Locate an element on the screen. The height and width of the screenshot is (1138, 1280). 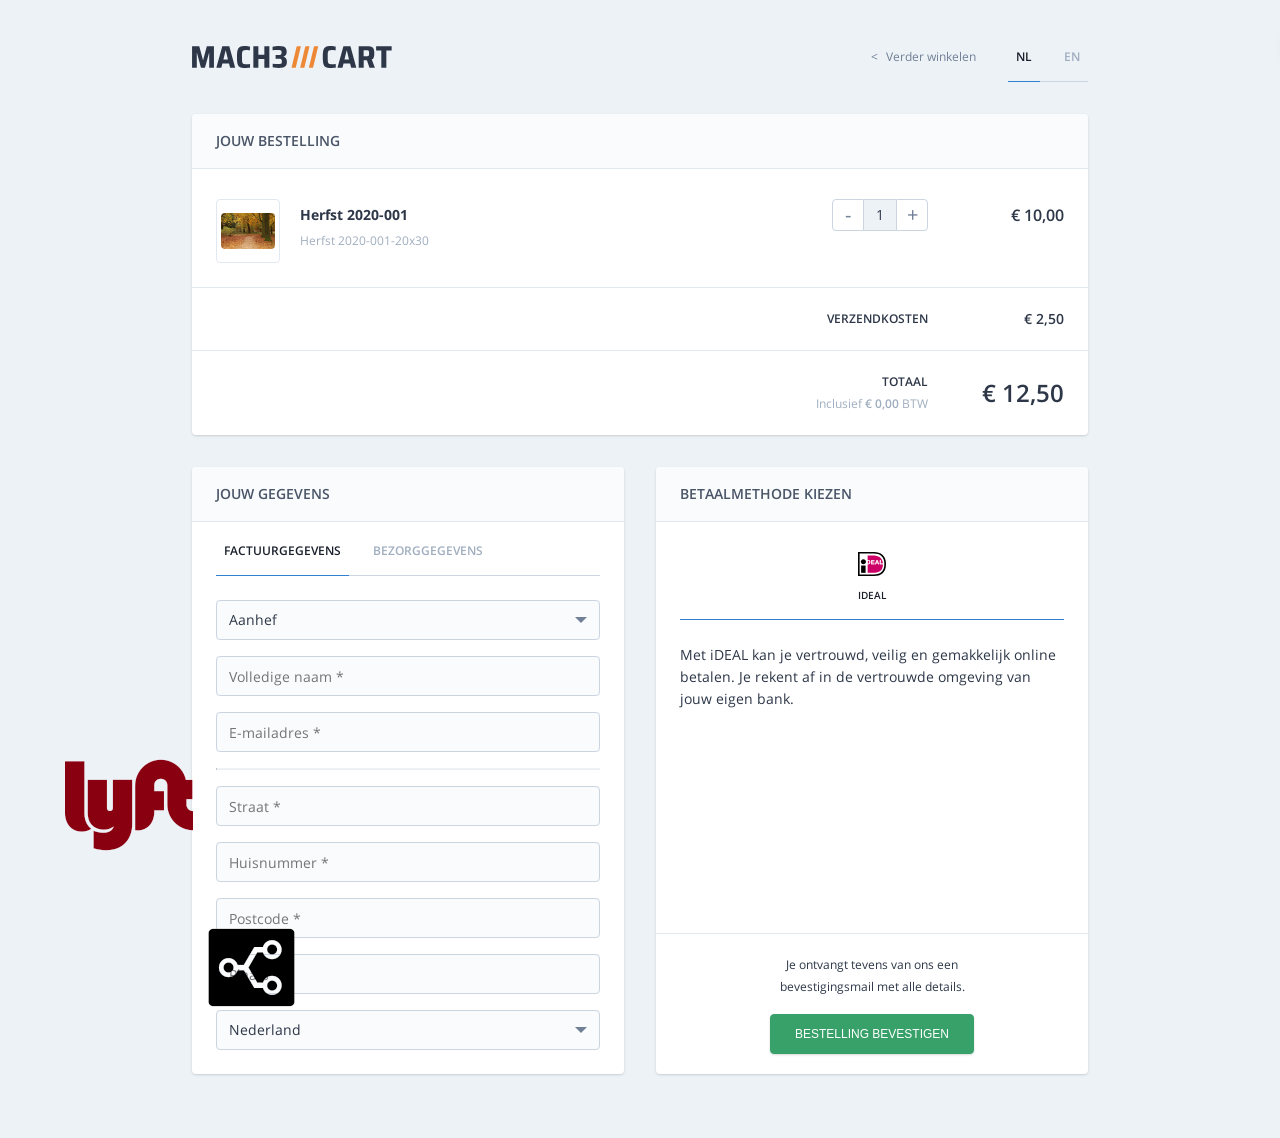
view on StackShare is located at coordinates (251, 967).